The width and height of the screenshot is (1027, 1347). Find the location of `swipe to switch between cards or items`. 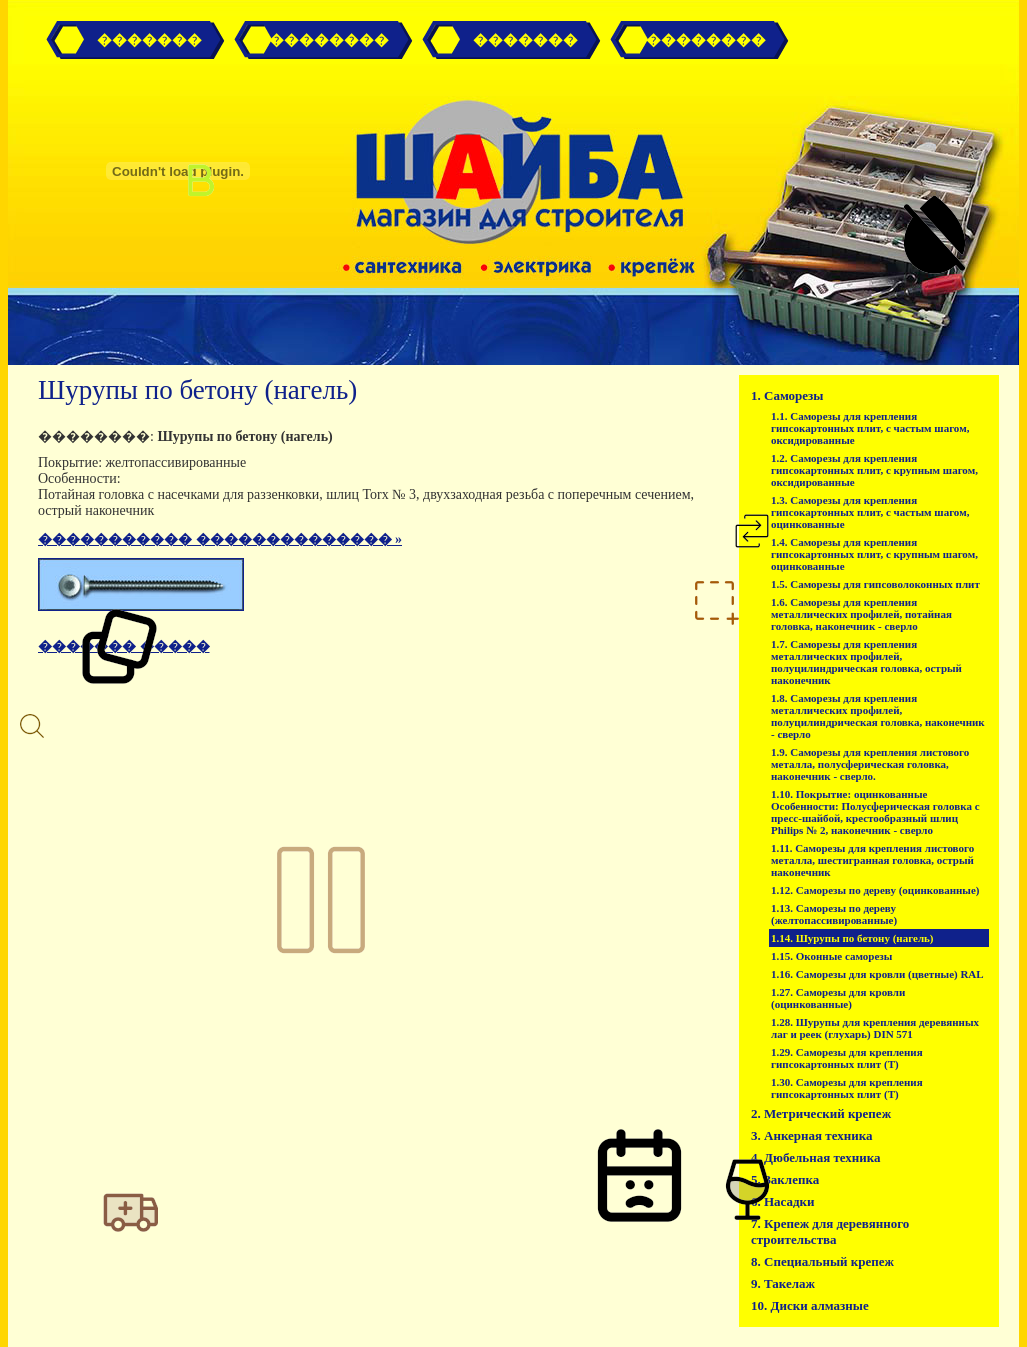

swipe to switch between cards or items is located at coordinates (119, 646).